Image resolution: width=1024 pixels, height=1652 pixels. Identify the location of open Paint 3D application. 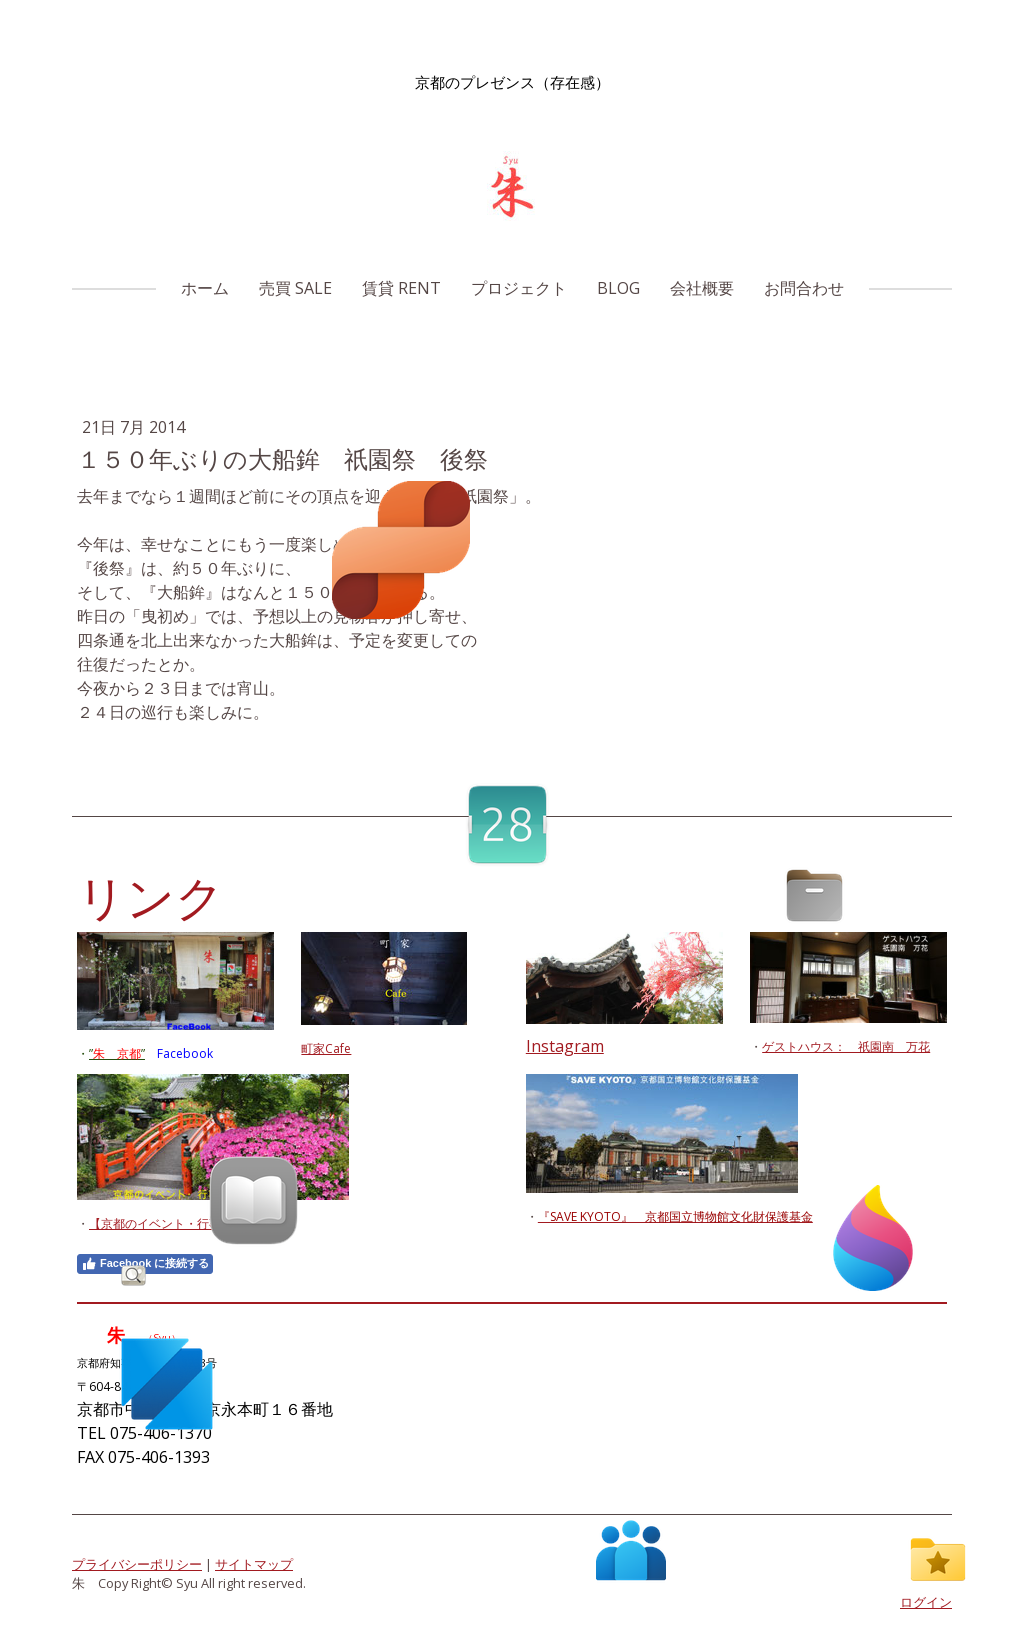
(873, 1238).